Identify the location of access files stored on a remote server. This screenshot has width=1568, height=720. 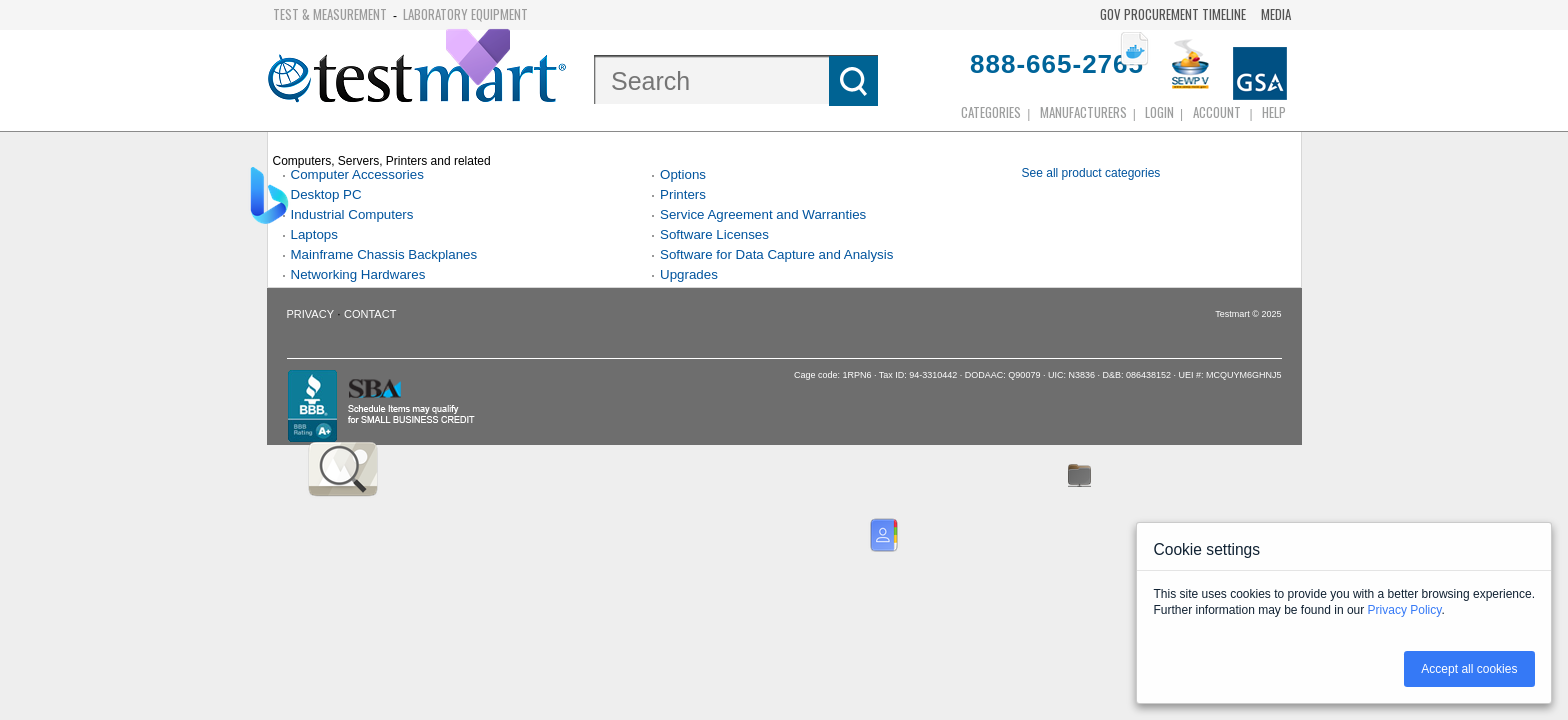
(1079, 475).